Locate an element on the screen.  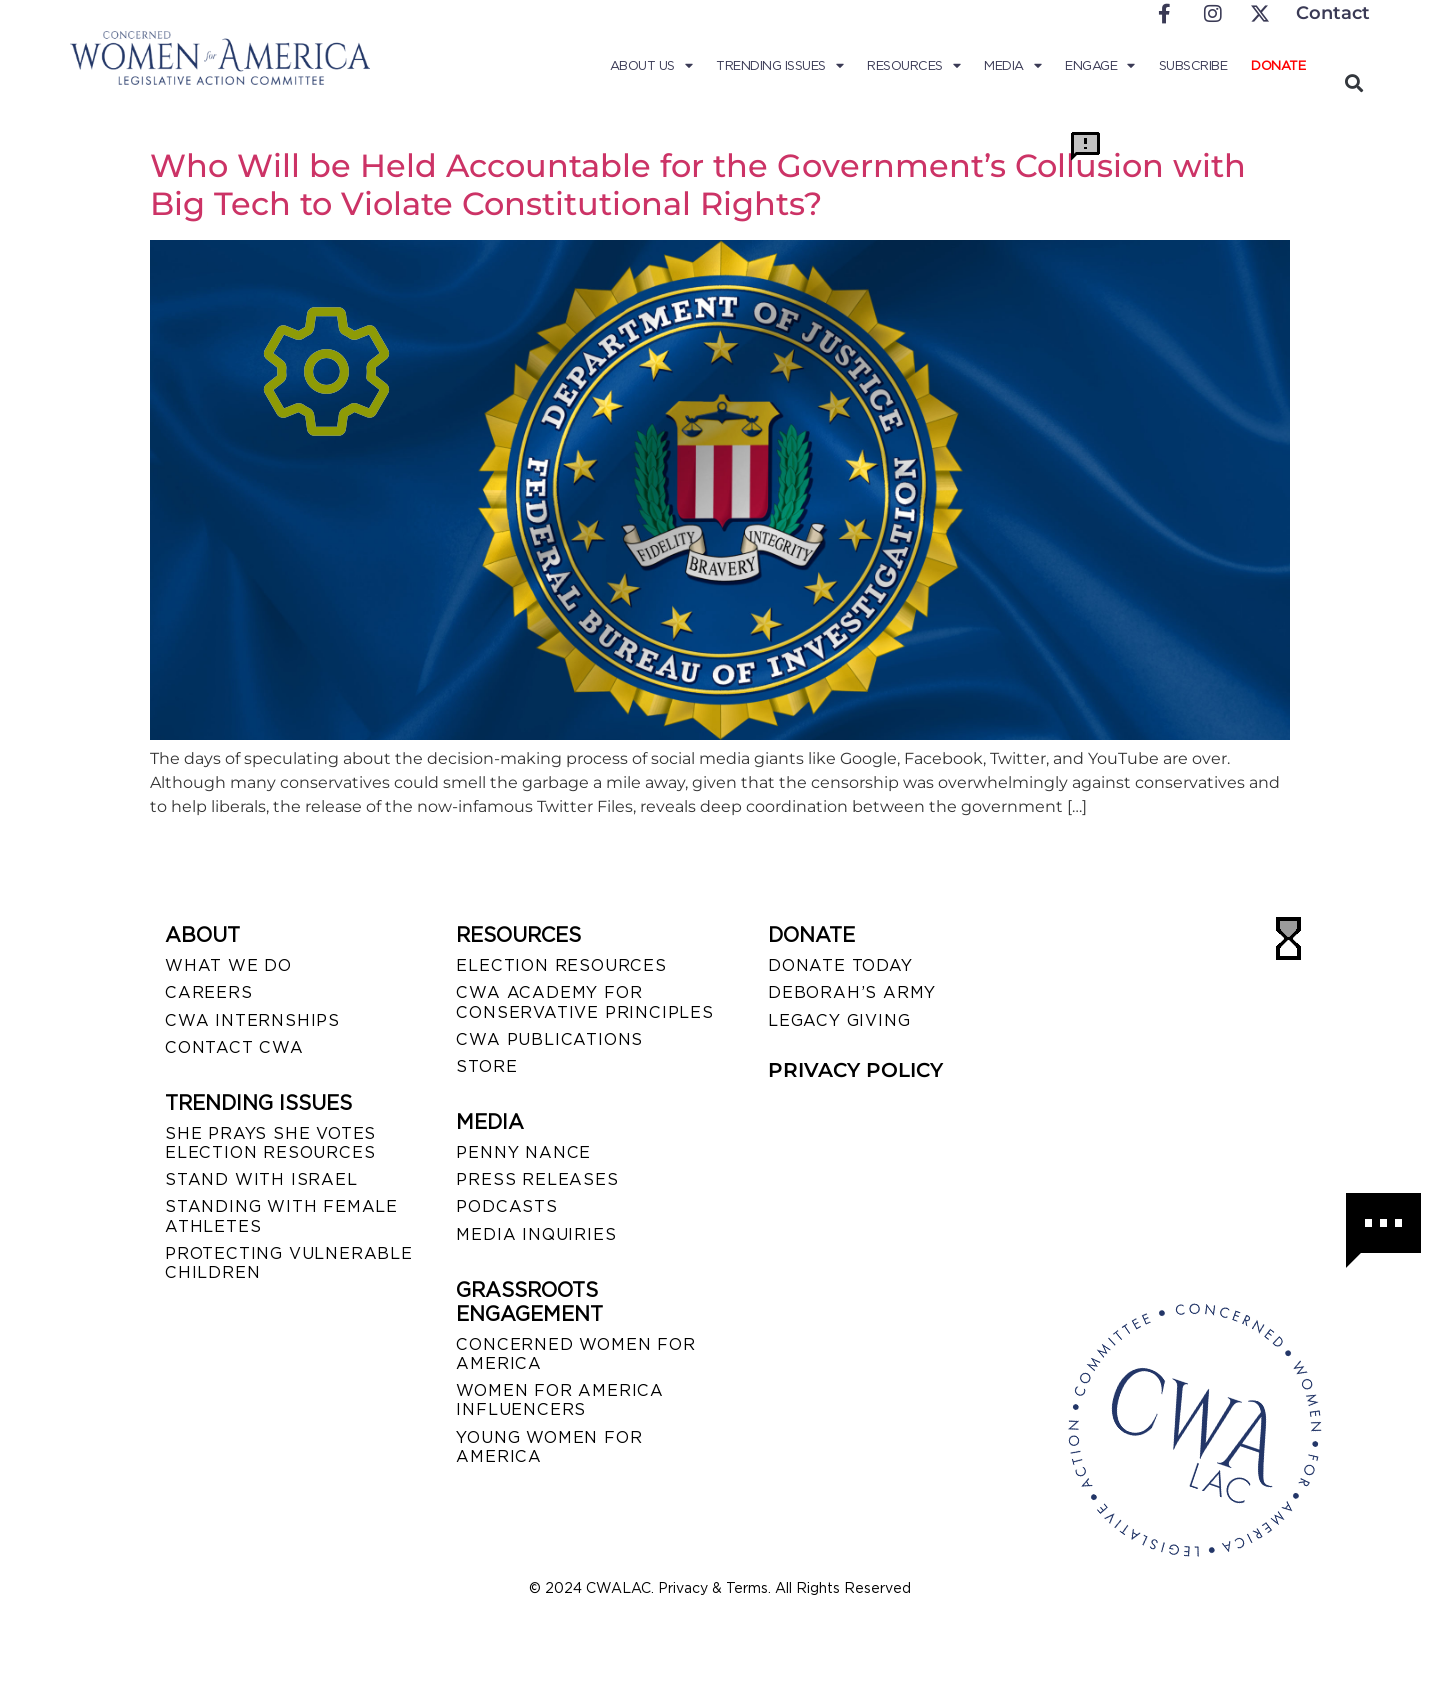
indicates a failed or undelivered text message is located at coordinates (1085, 146).